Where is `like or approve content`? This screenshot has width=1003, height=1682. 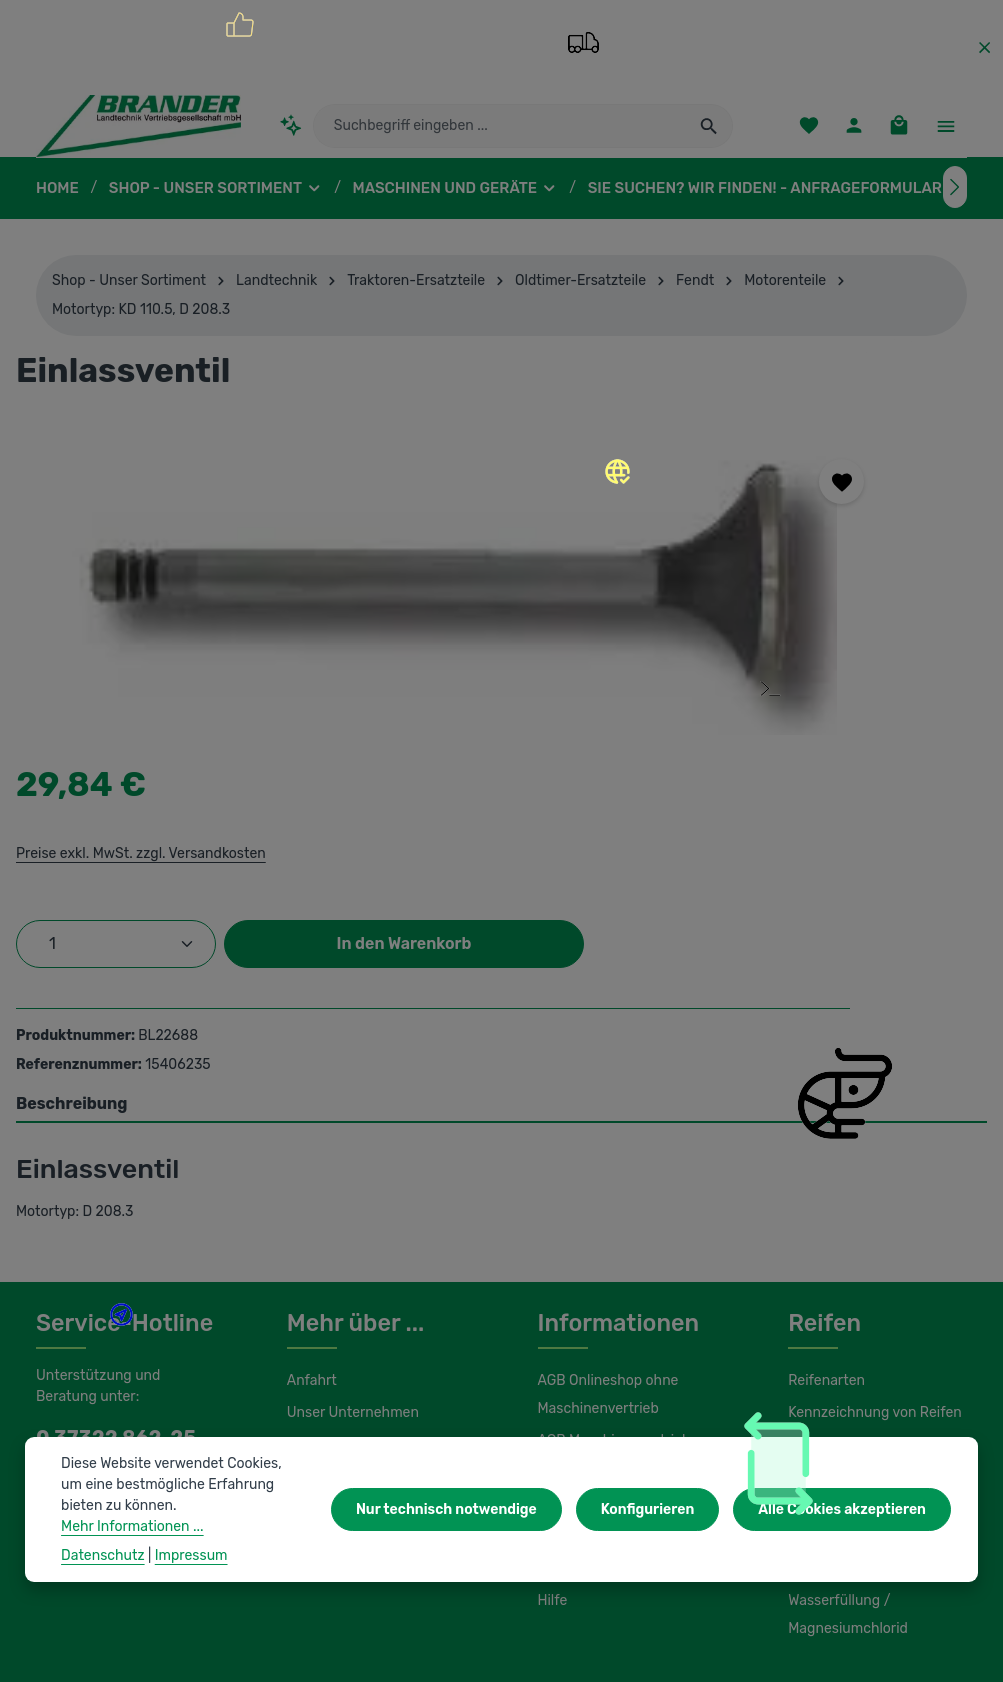
like or approve content is located at coordinates (240, 26).